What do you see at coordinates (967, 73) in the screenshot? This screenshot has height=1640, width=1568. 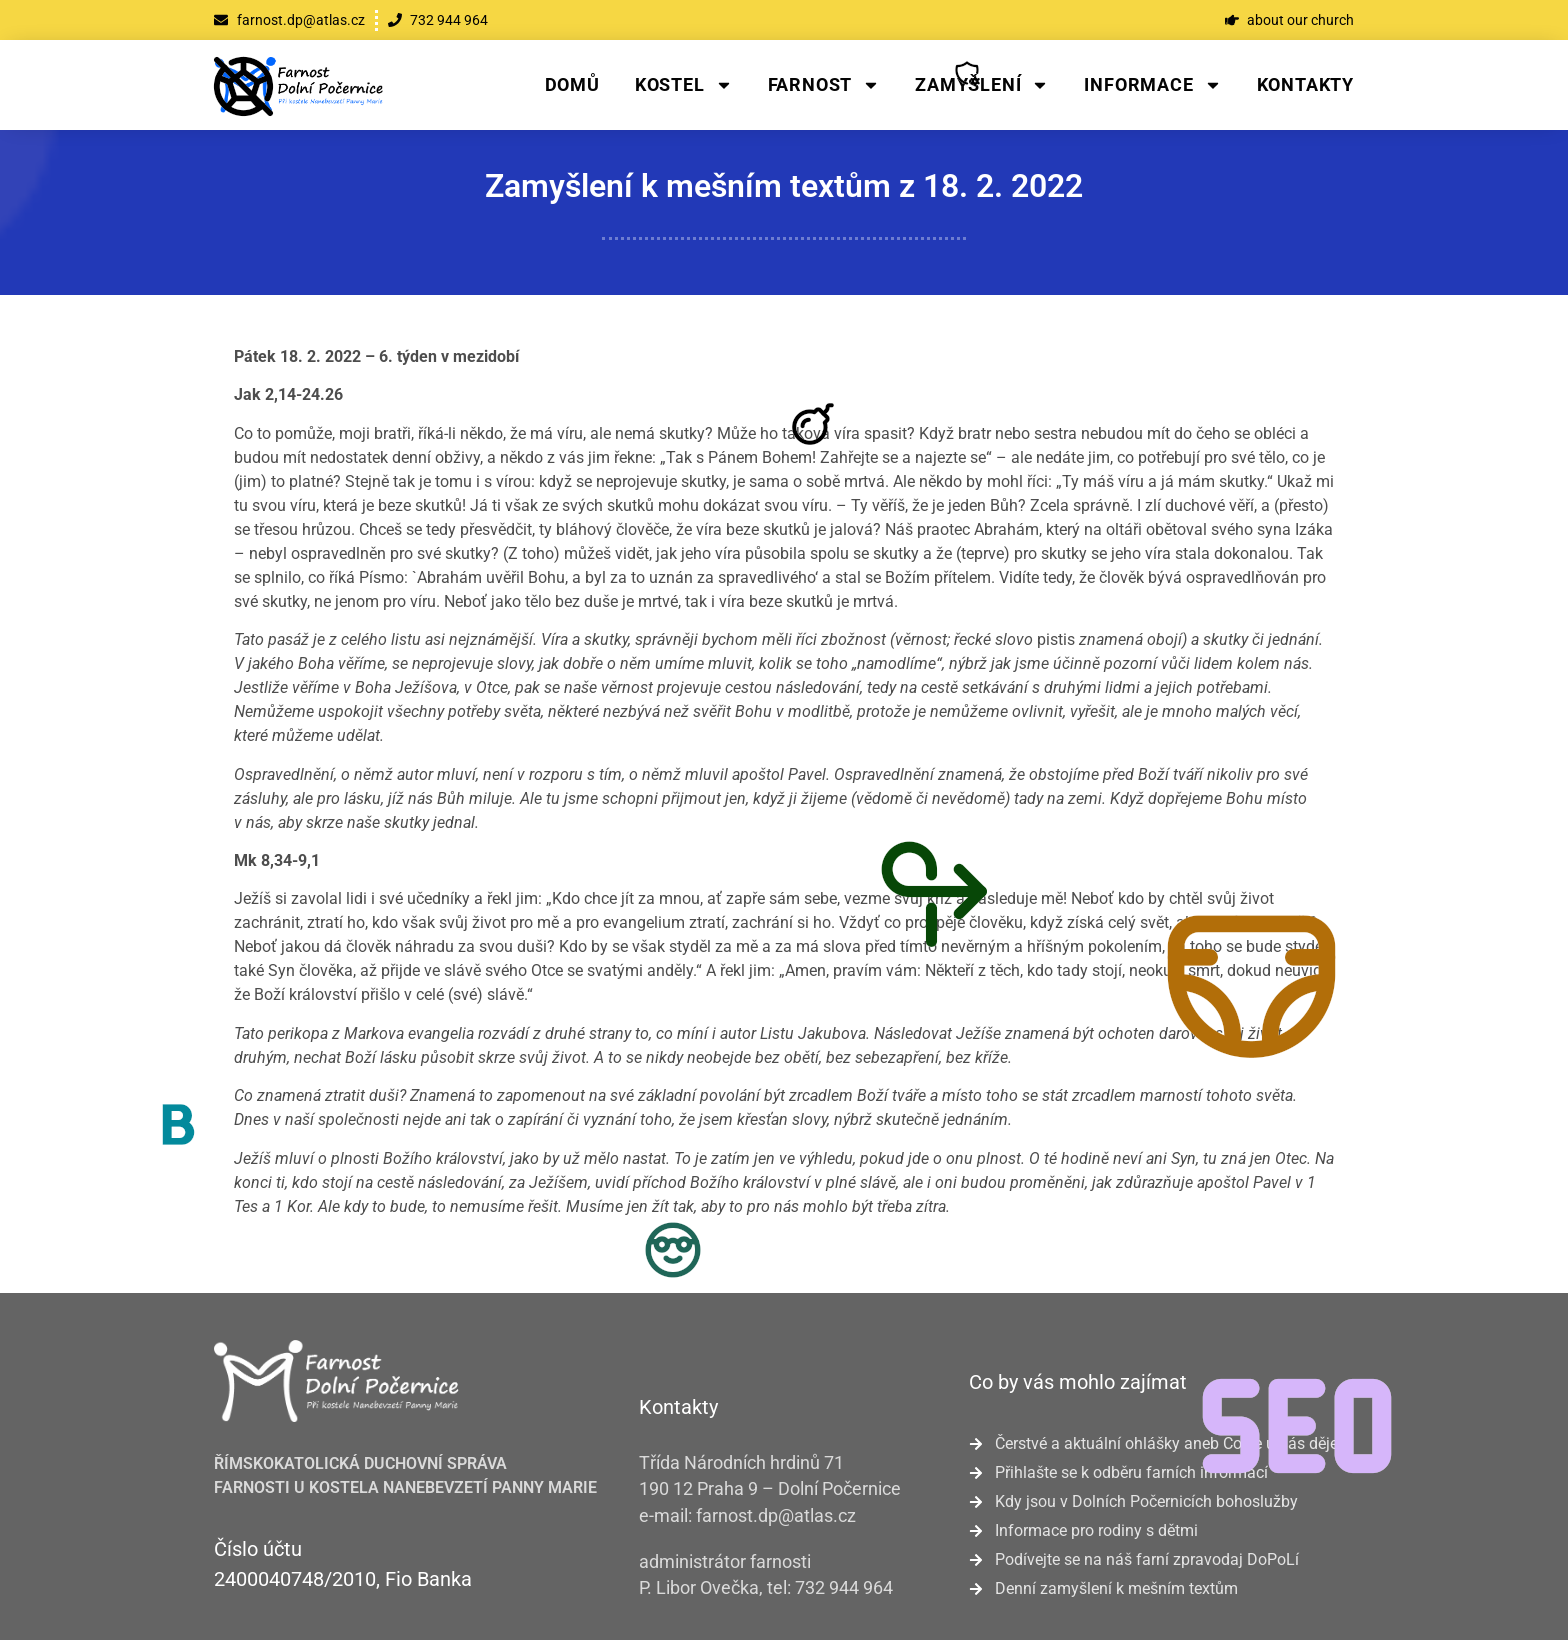 I see `access security settings` at bounding box center [967, 73].